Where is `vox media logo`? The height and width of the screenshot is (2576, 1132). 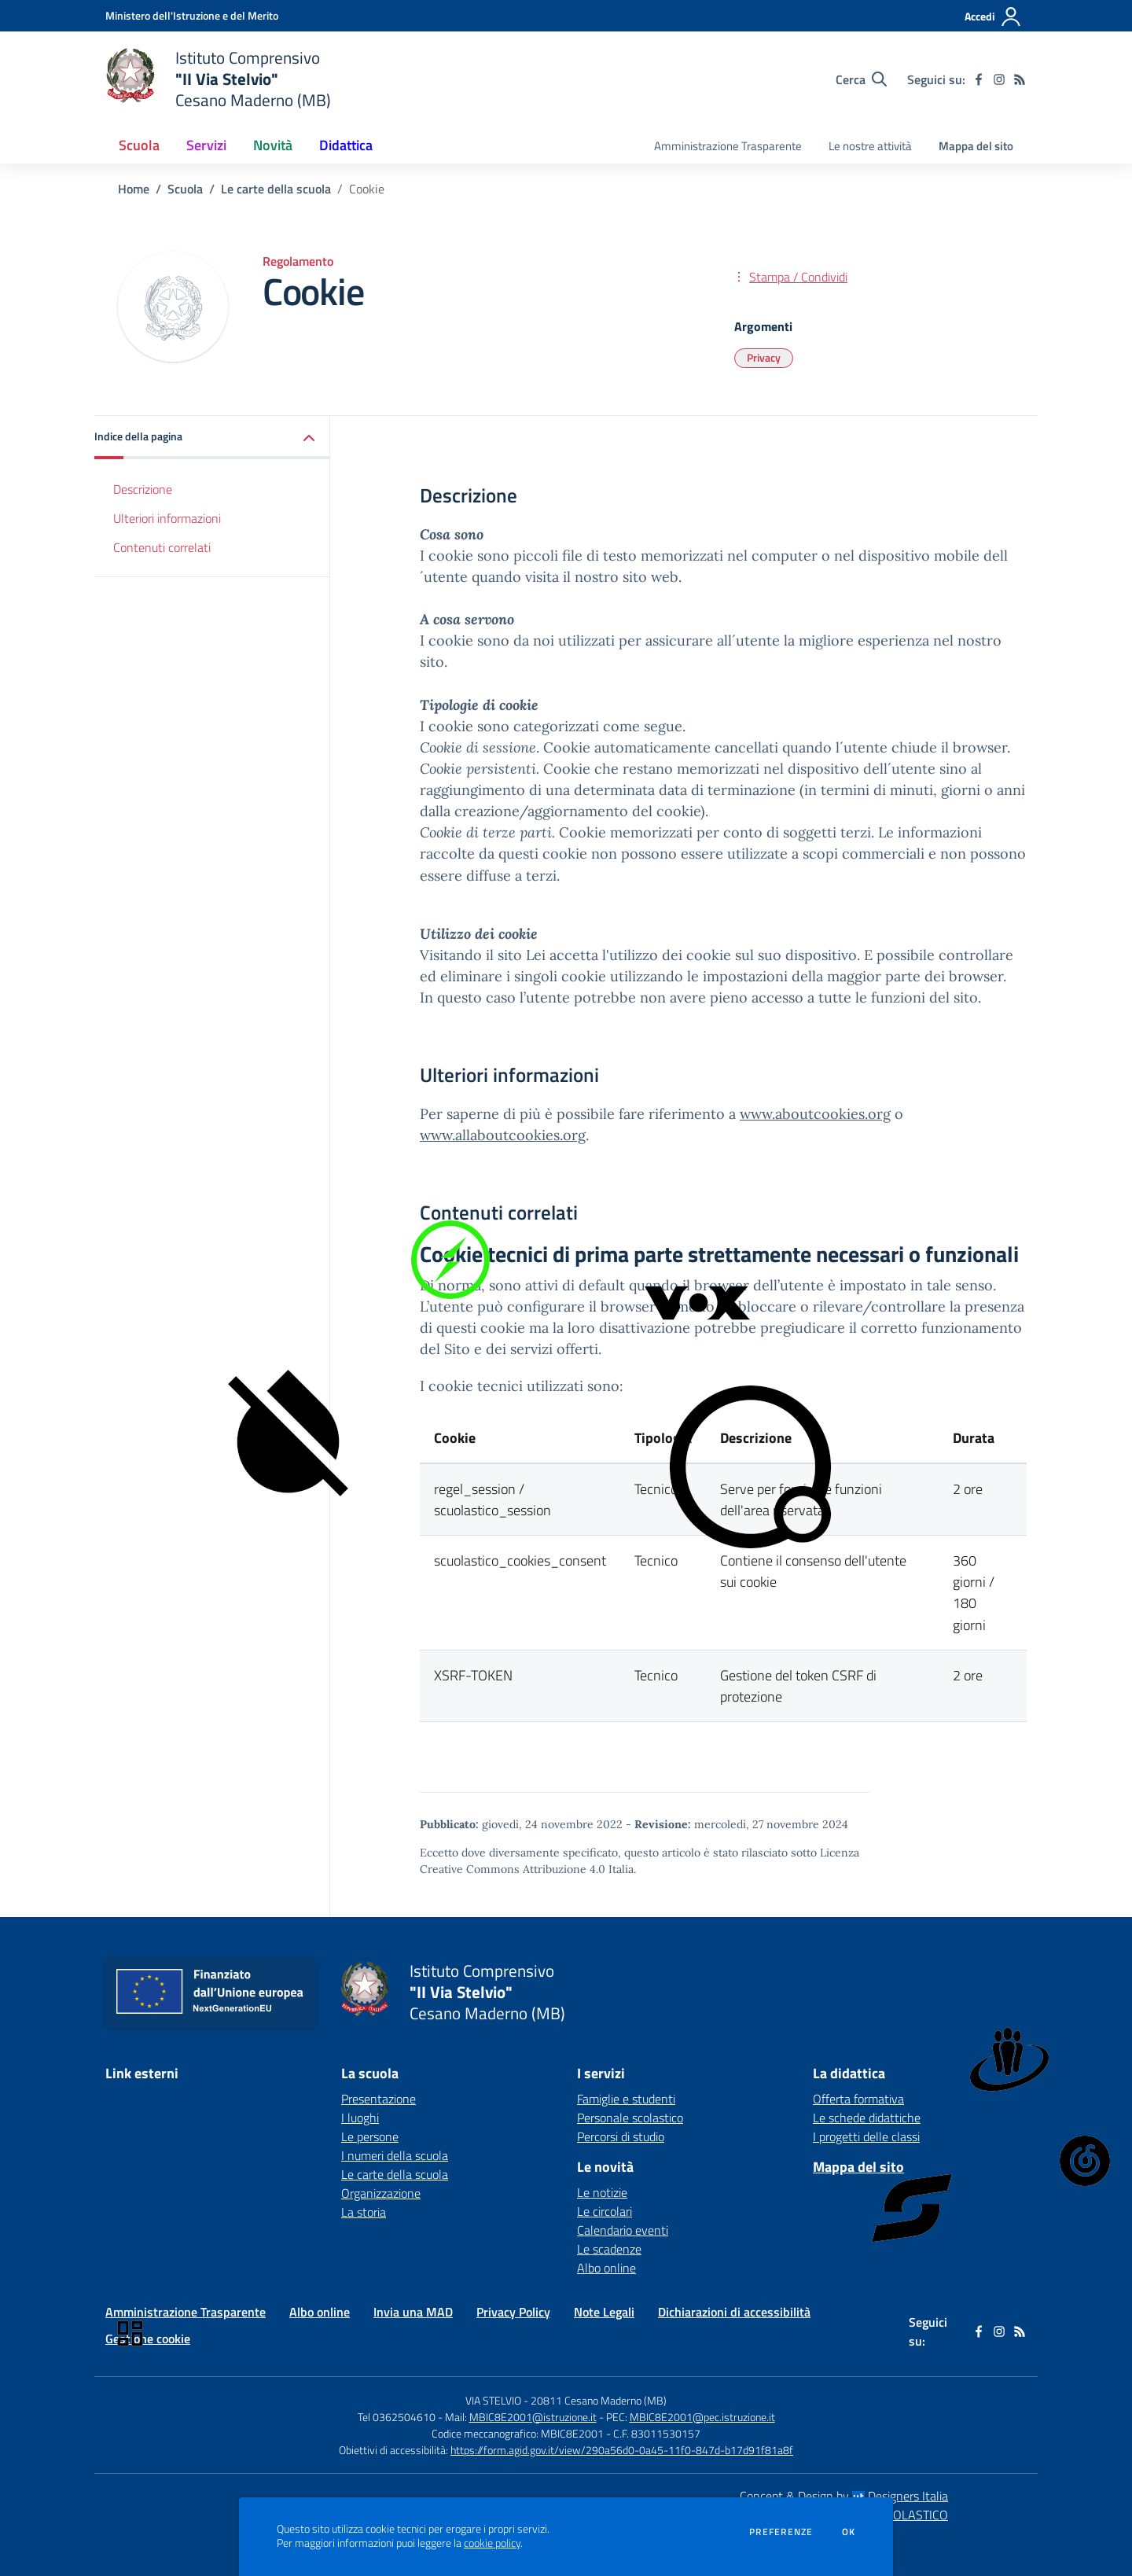 vox media logo is located at coordinates (697, 1303).